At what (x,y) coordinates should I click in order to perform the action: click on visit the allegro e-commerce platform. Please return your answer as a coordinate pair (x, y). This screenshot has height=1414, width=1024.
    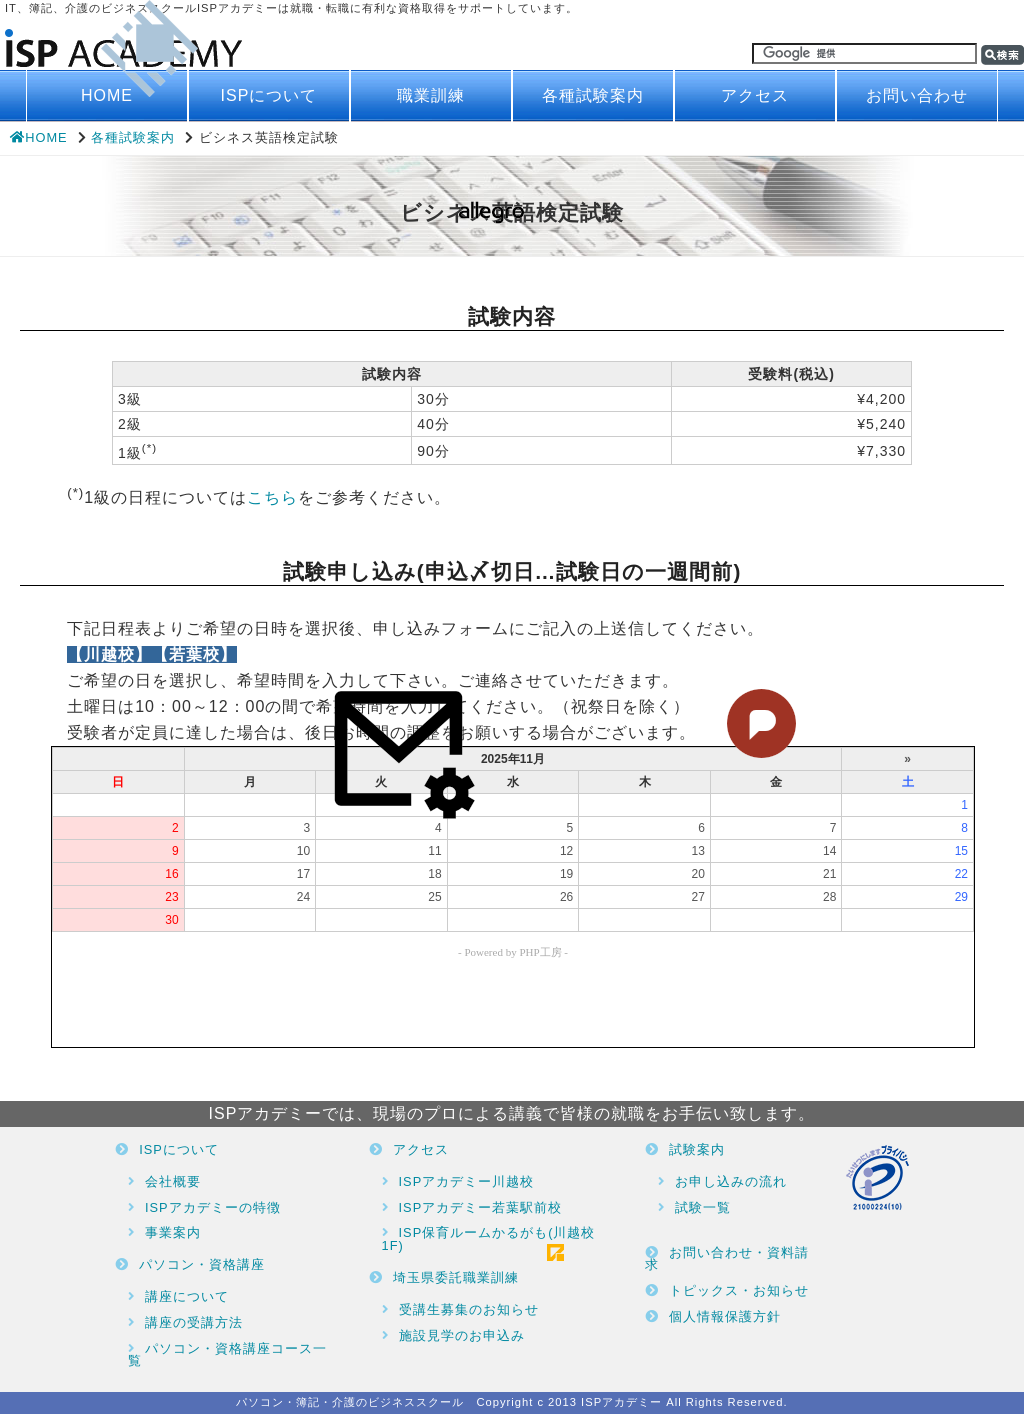
    Looking at the image, I should click on (491, 212).